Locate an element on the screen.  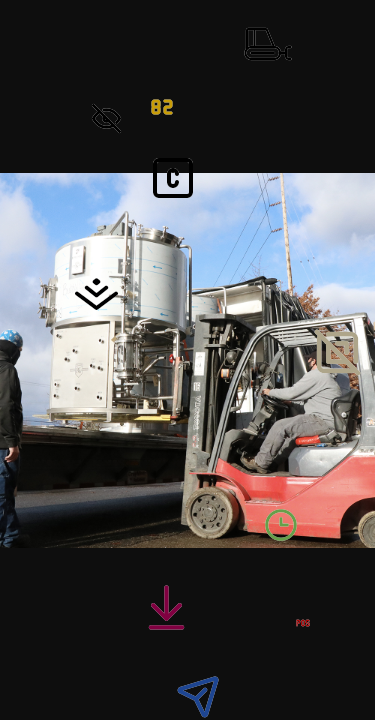
hide password or sensitive content is located at coordinates (106, 118).